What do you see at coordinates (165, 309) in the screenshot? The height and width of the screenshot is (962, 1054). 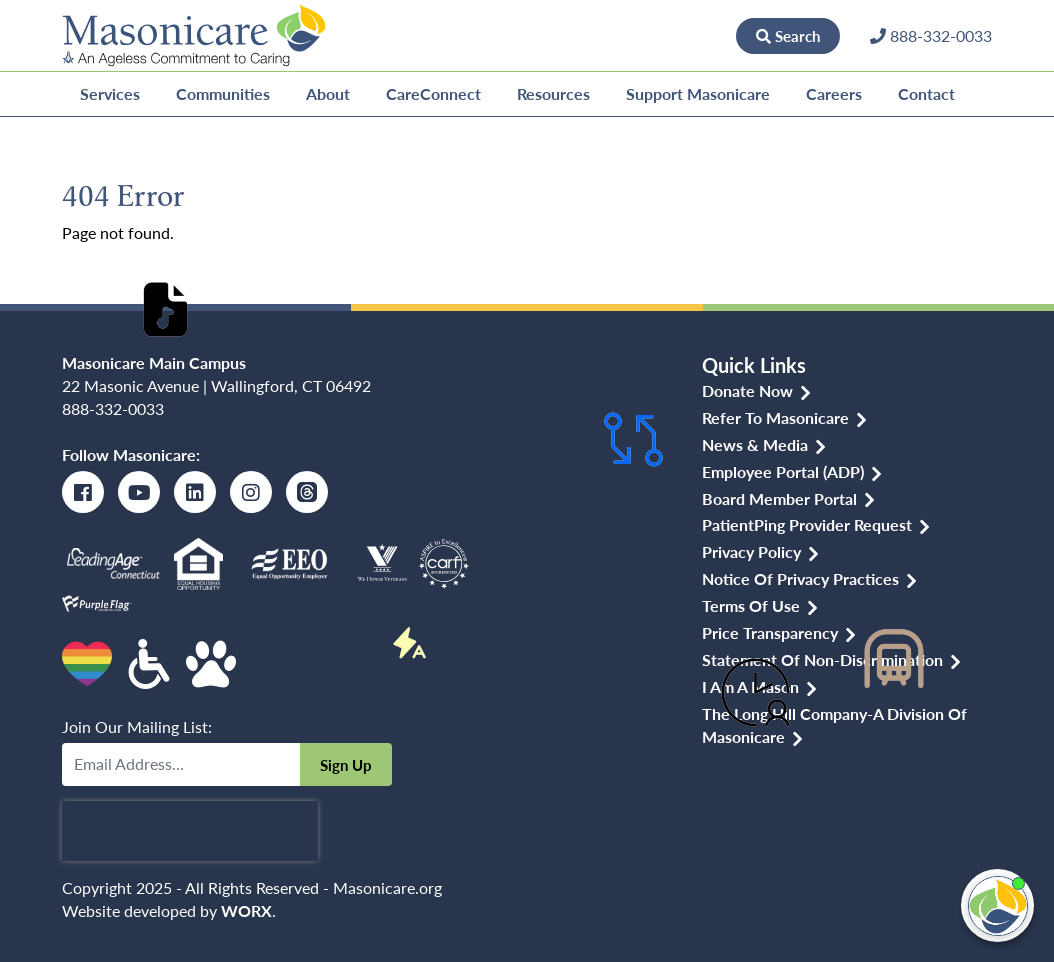 I see `open an audio or music file` at bounding box center [165, 309].